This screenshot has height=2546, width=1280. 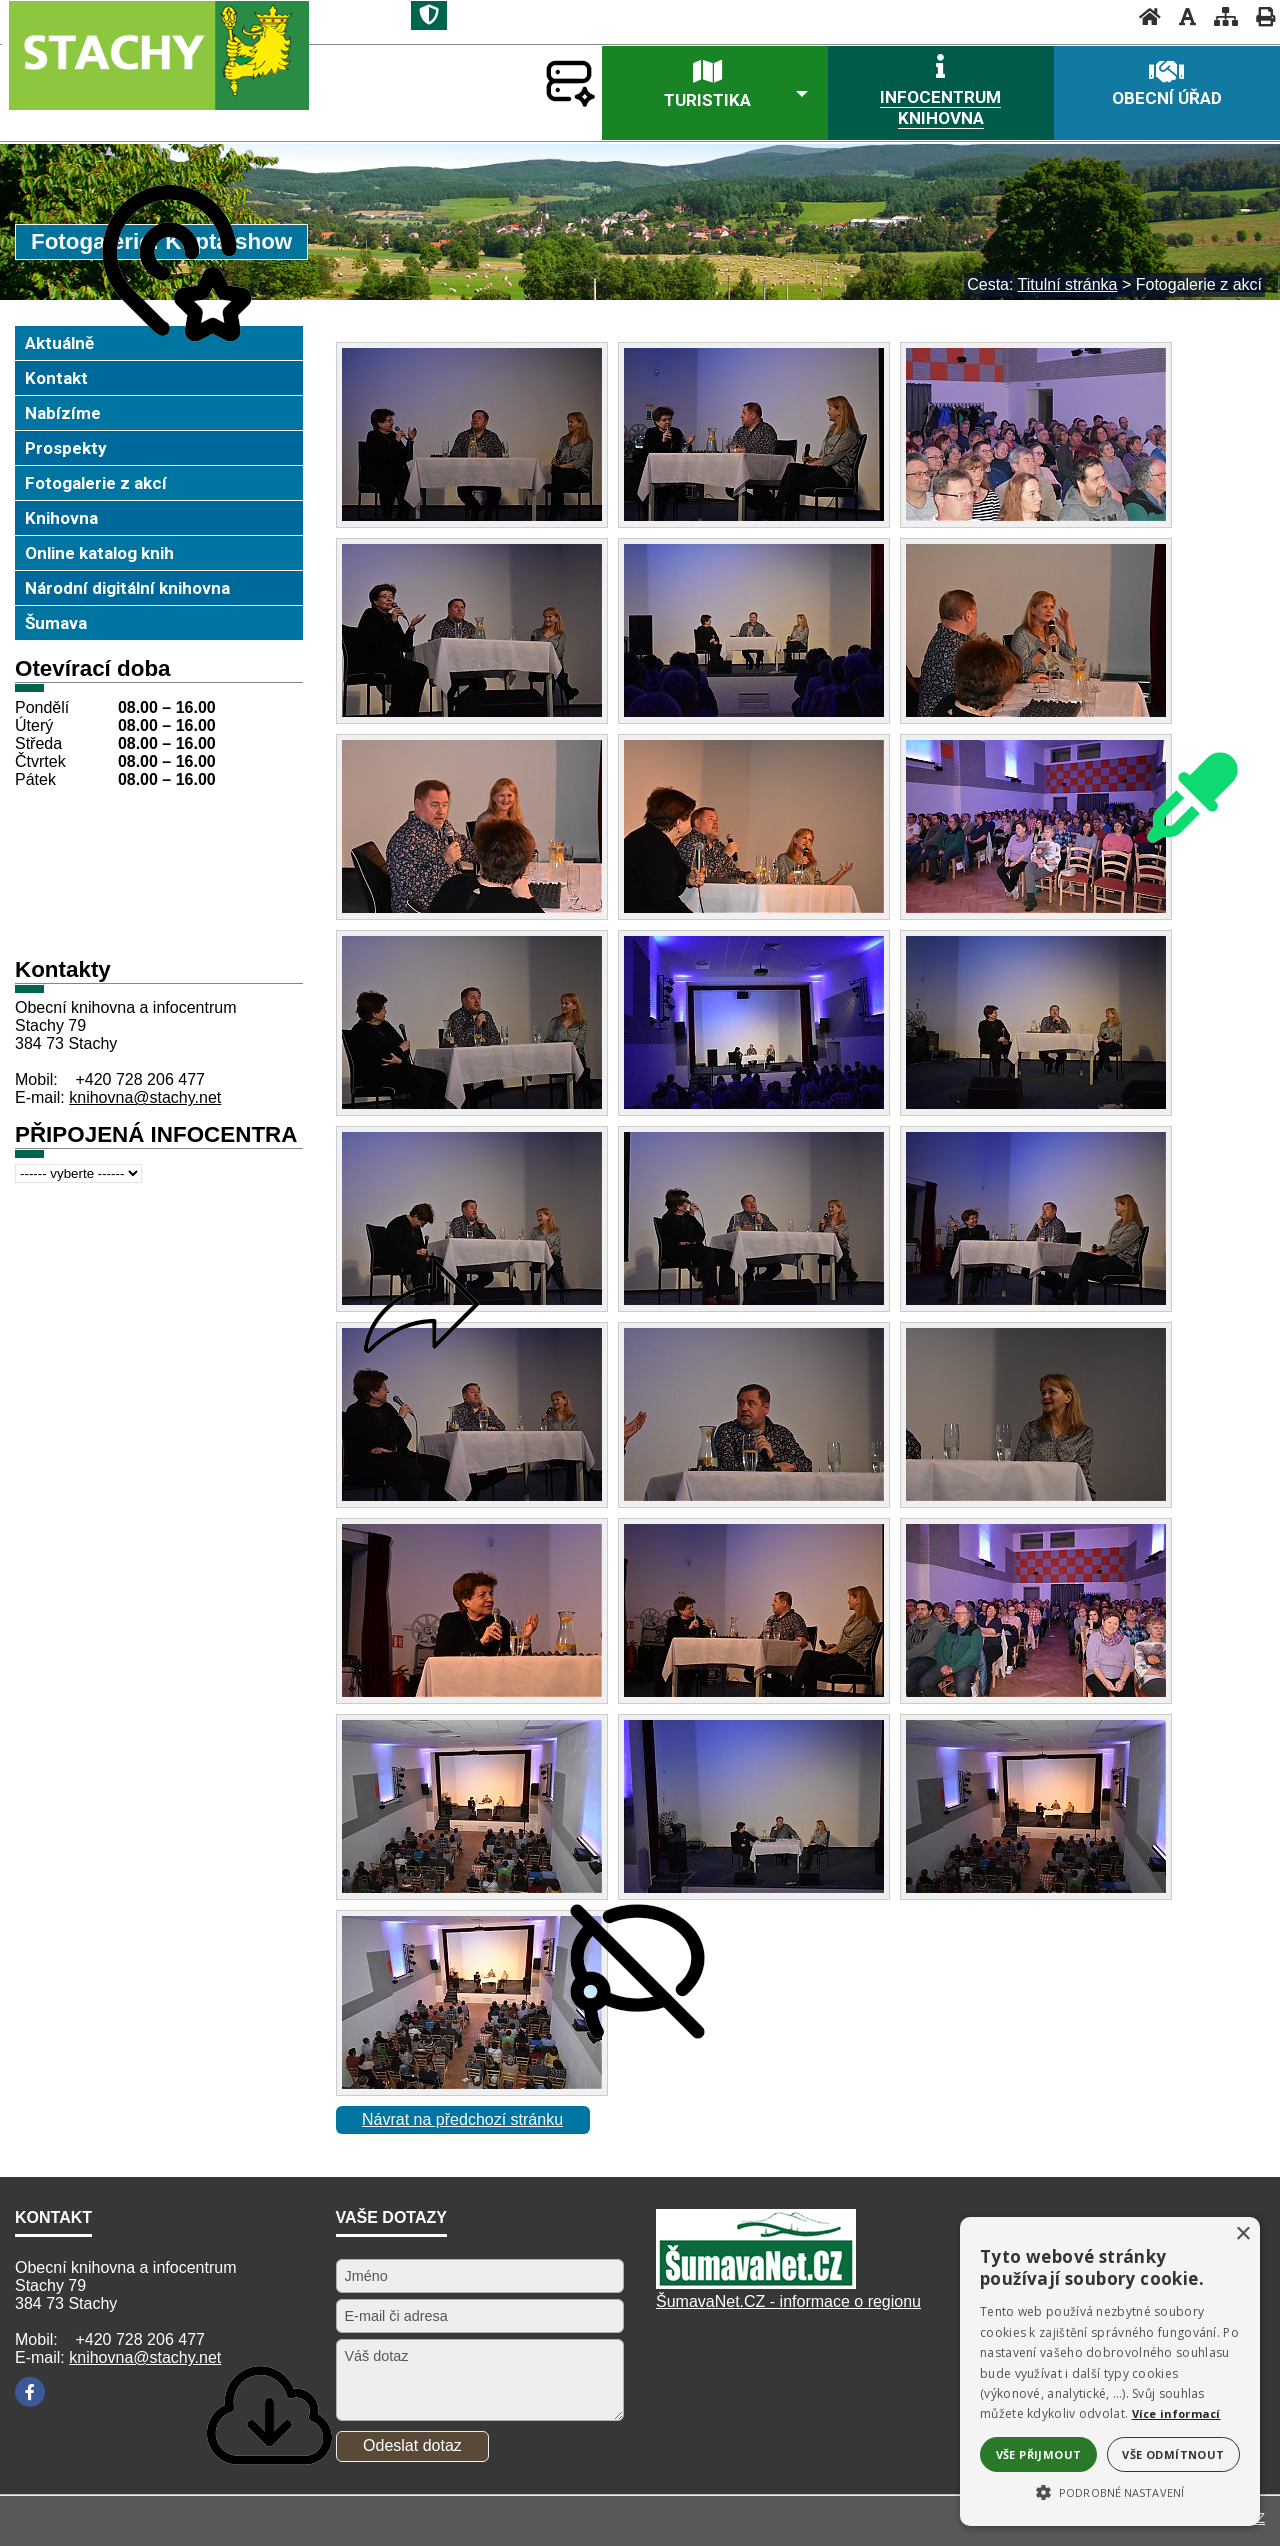 I want to click on mark a location as favorite, so click(x=169, y=259).